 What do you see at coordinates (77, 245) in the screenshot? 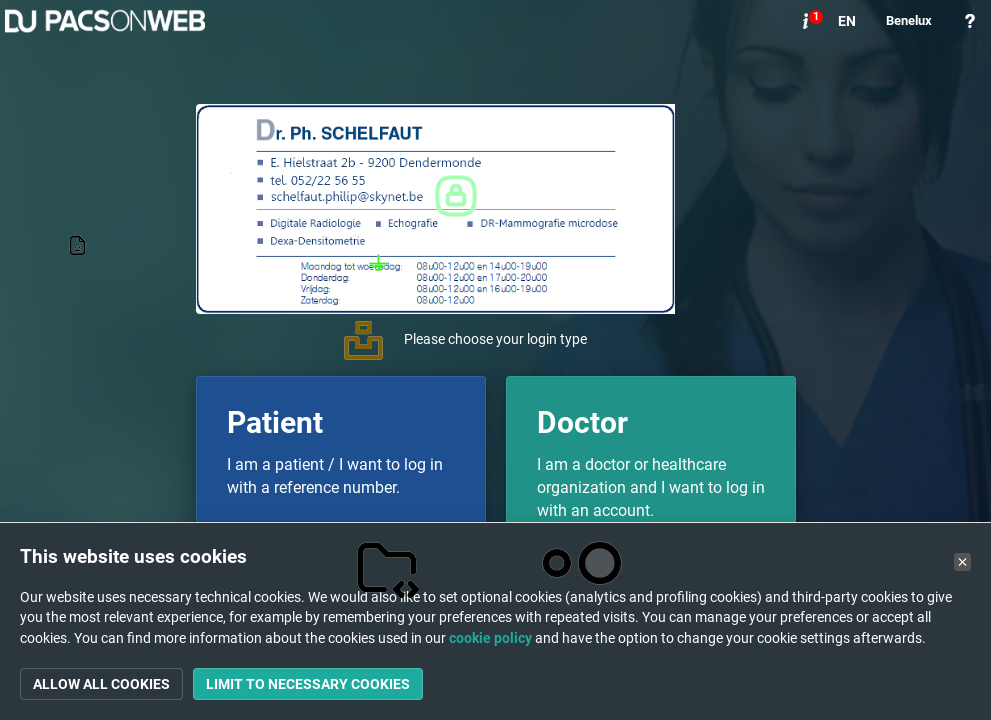
I see `document with neutral status or feedback` at bounding box center [77, 245].